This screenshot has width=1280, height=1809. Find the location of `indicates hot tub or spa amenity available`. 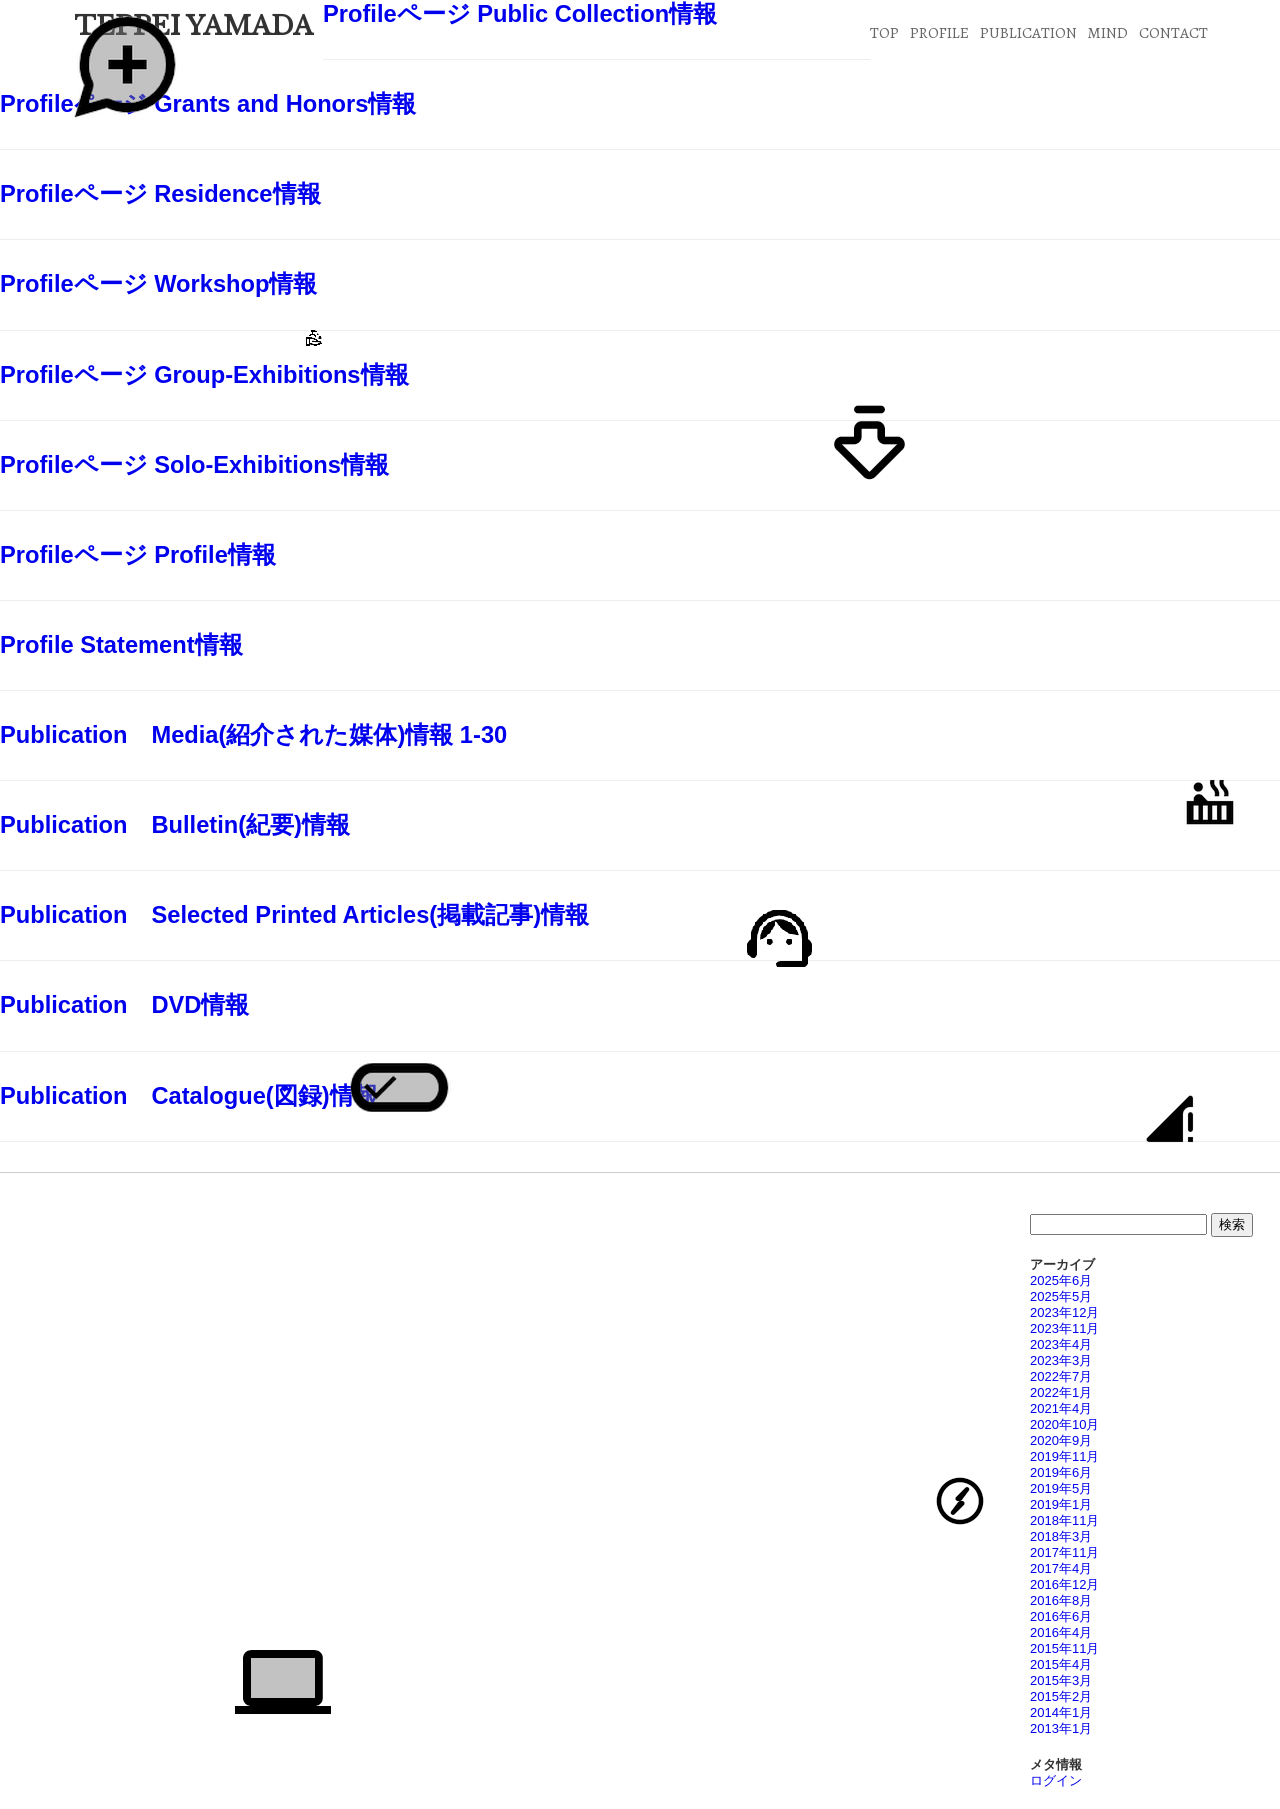

indicates hot tub or spa amenity available is located at coordinates (1210, 801).